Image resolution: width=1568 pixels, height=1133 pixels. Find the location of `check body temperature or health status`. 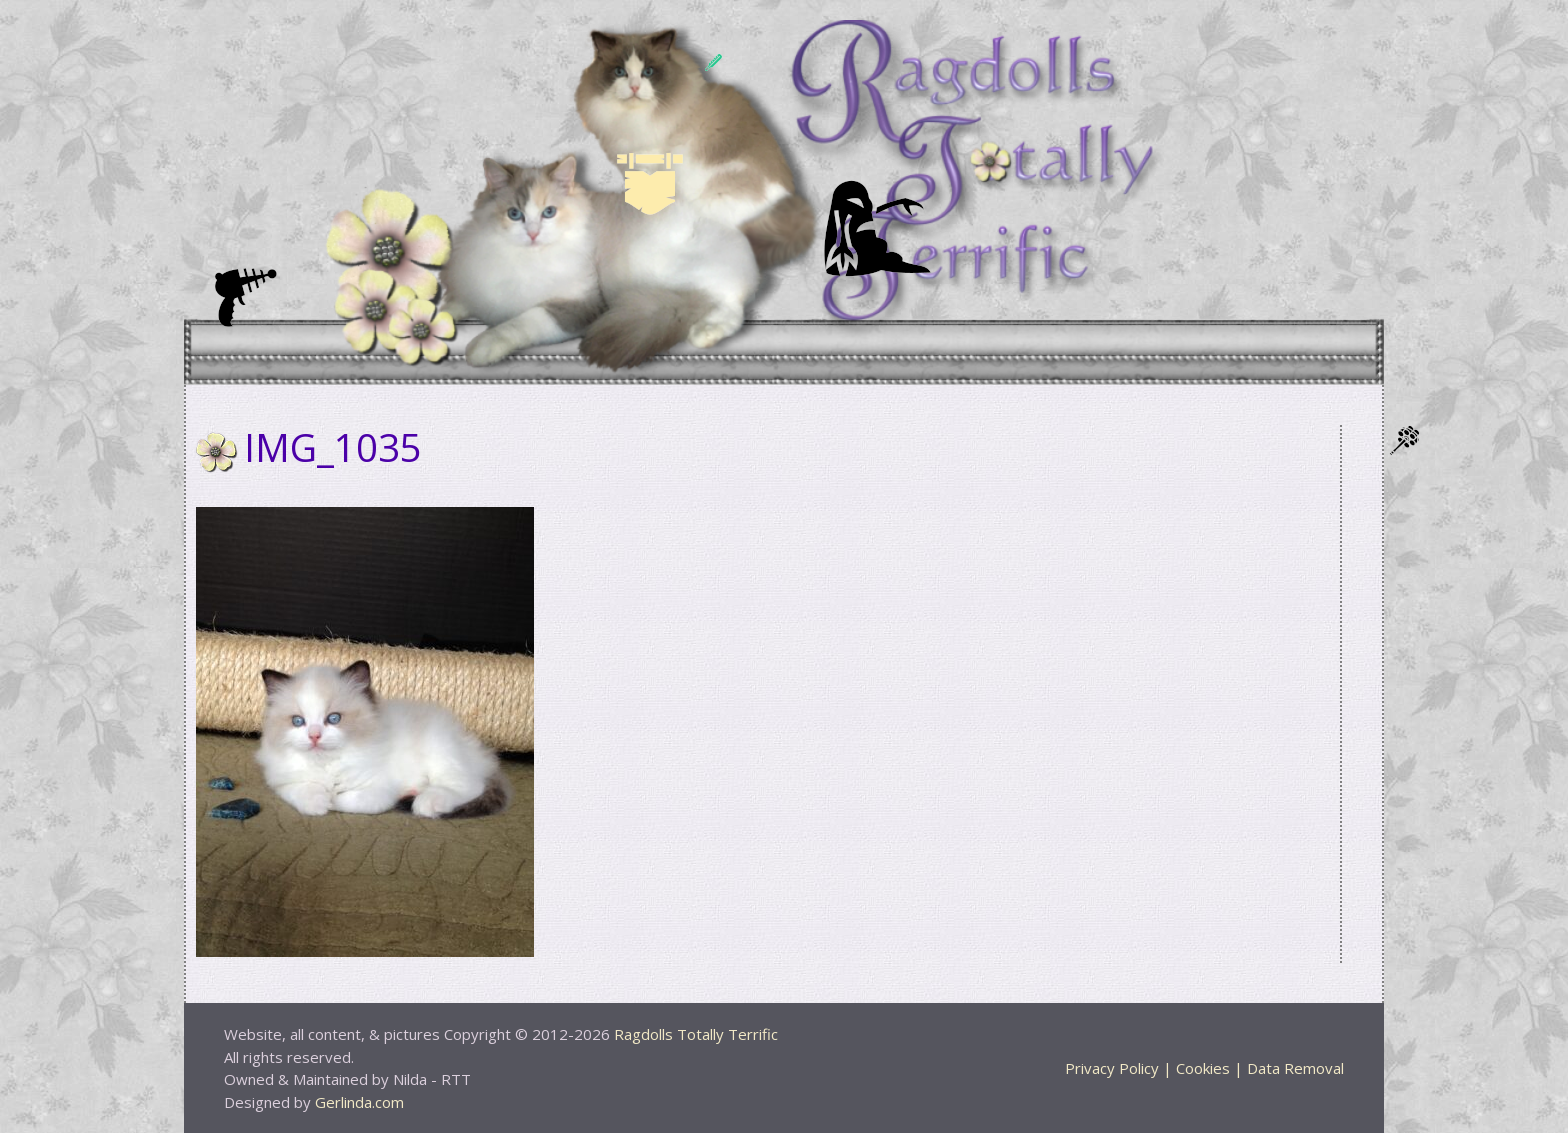

check body temperature or health status is located at coordinates (713, 62).